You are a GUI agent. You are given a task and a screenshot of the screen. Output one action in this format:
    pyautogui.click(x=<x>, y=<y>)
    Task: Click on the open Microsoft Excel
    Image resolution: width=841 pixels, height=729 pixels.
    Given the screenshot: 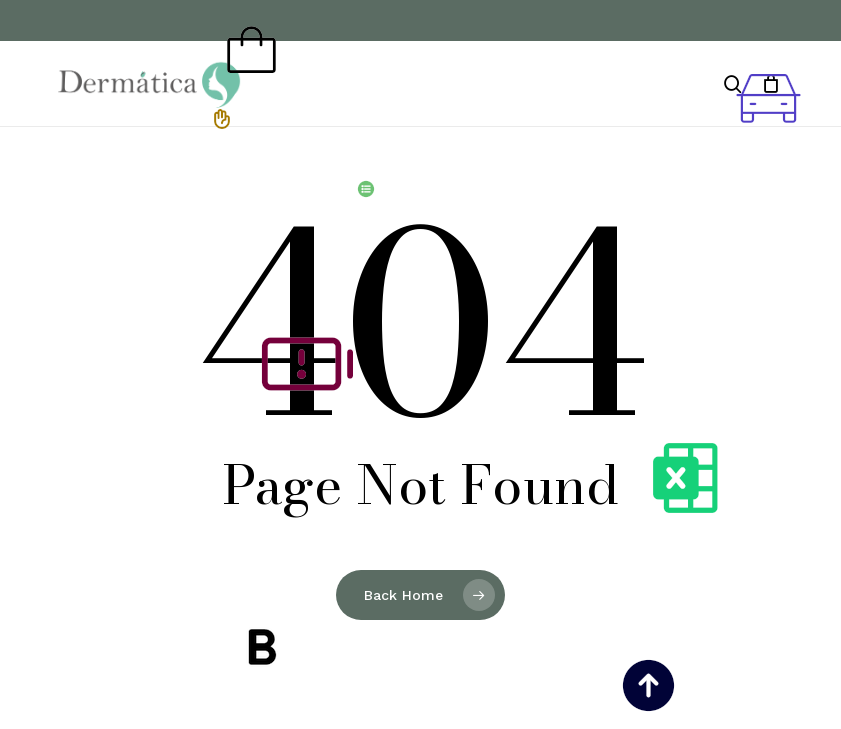 What is the action you would take?
    pyautogui.click(x=688, y=478)
    